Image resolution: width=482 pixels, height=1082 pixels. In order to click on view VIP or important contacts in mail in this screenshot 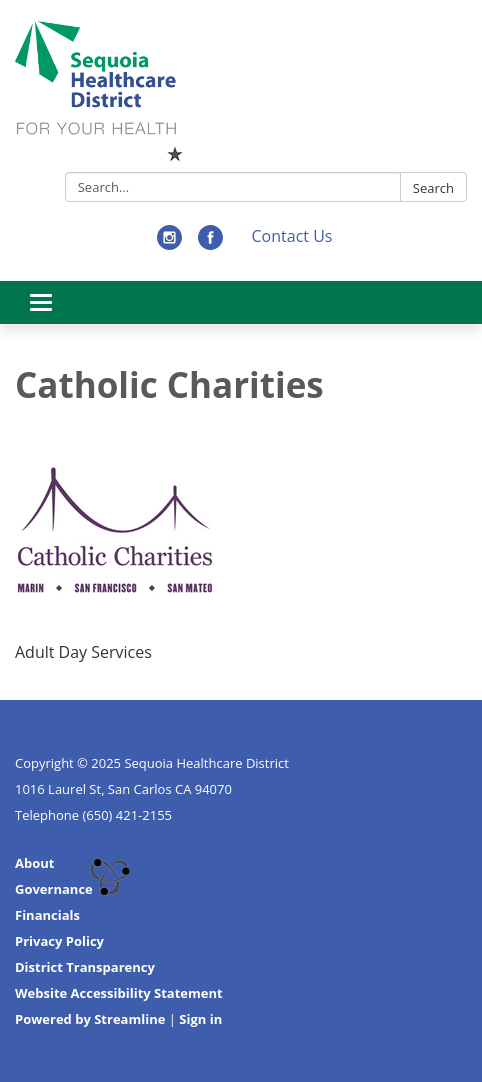, I will do `click(175, 154)`.